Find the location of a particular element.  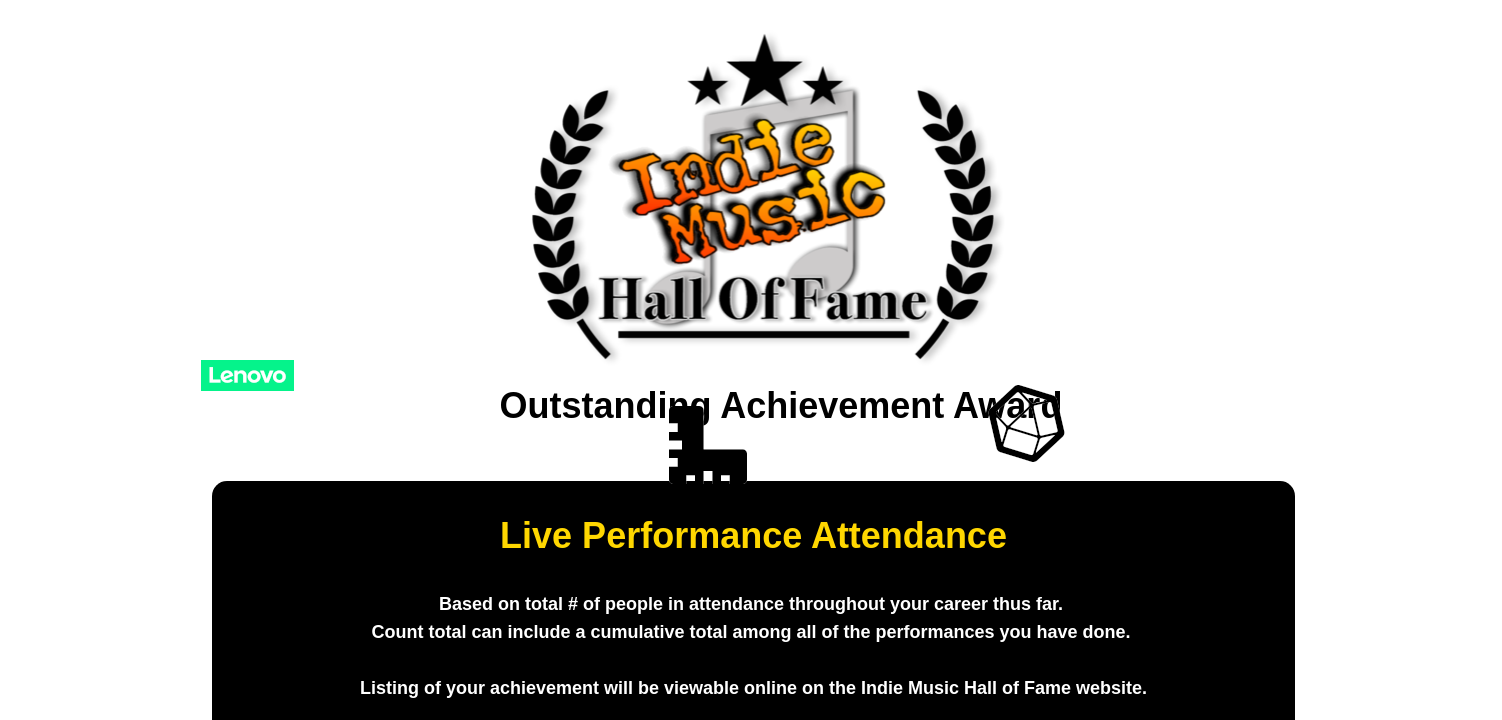

access measurement or ruler tool is located at coordinates (708, 445).